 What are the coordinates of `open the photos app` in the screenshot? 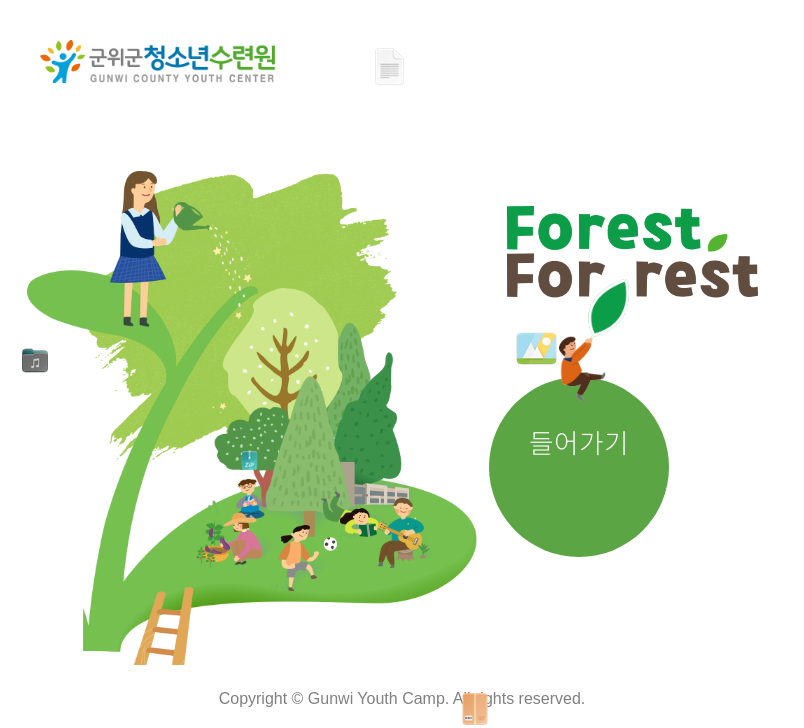 It's located at (536, 348).